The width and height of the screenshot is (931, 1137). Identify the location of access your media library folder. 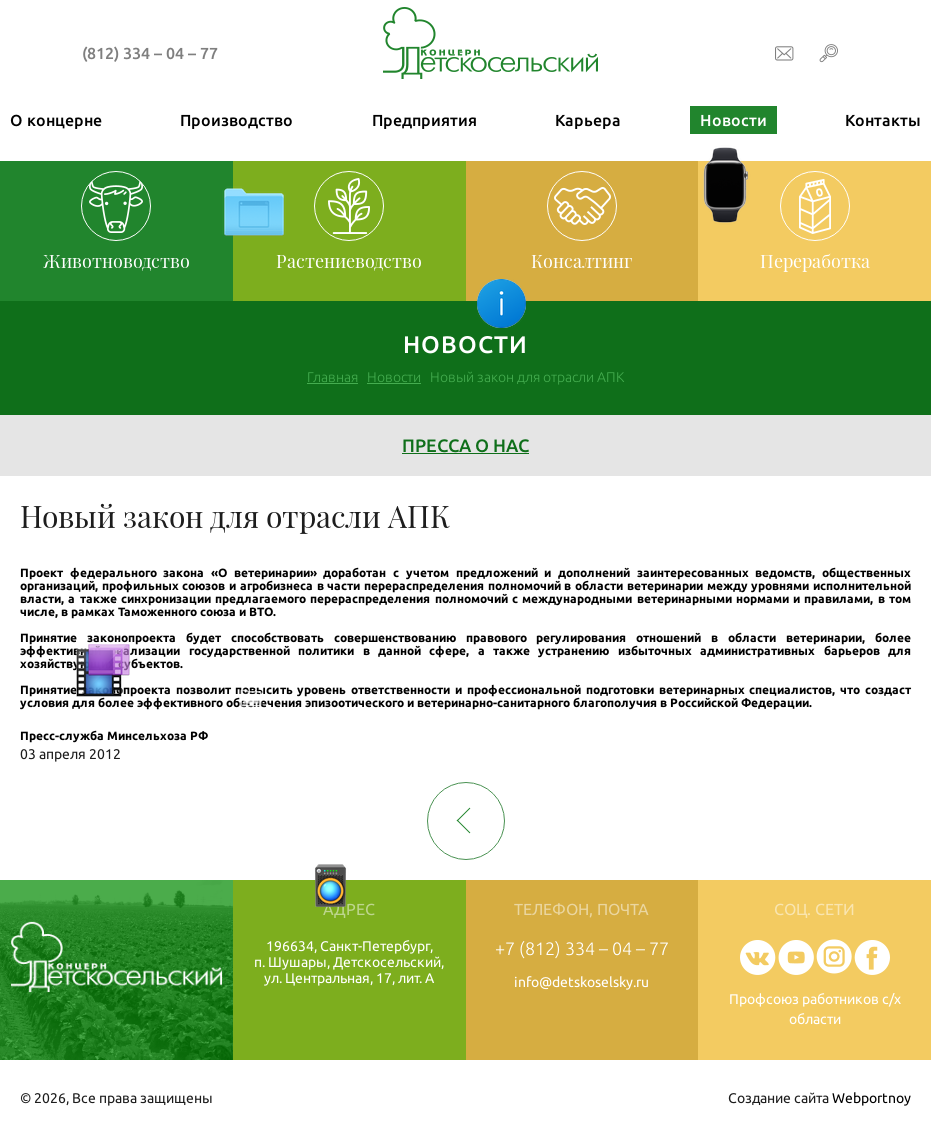
(251, 698).